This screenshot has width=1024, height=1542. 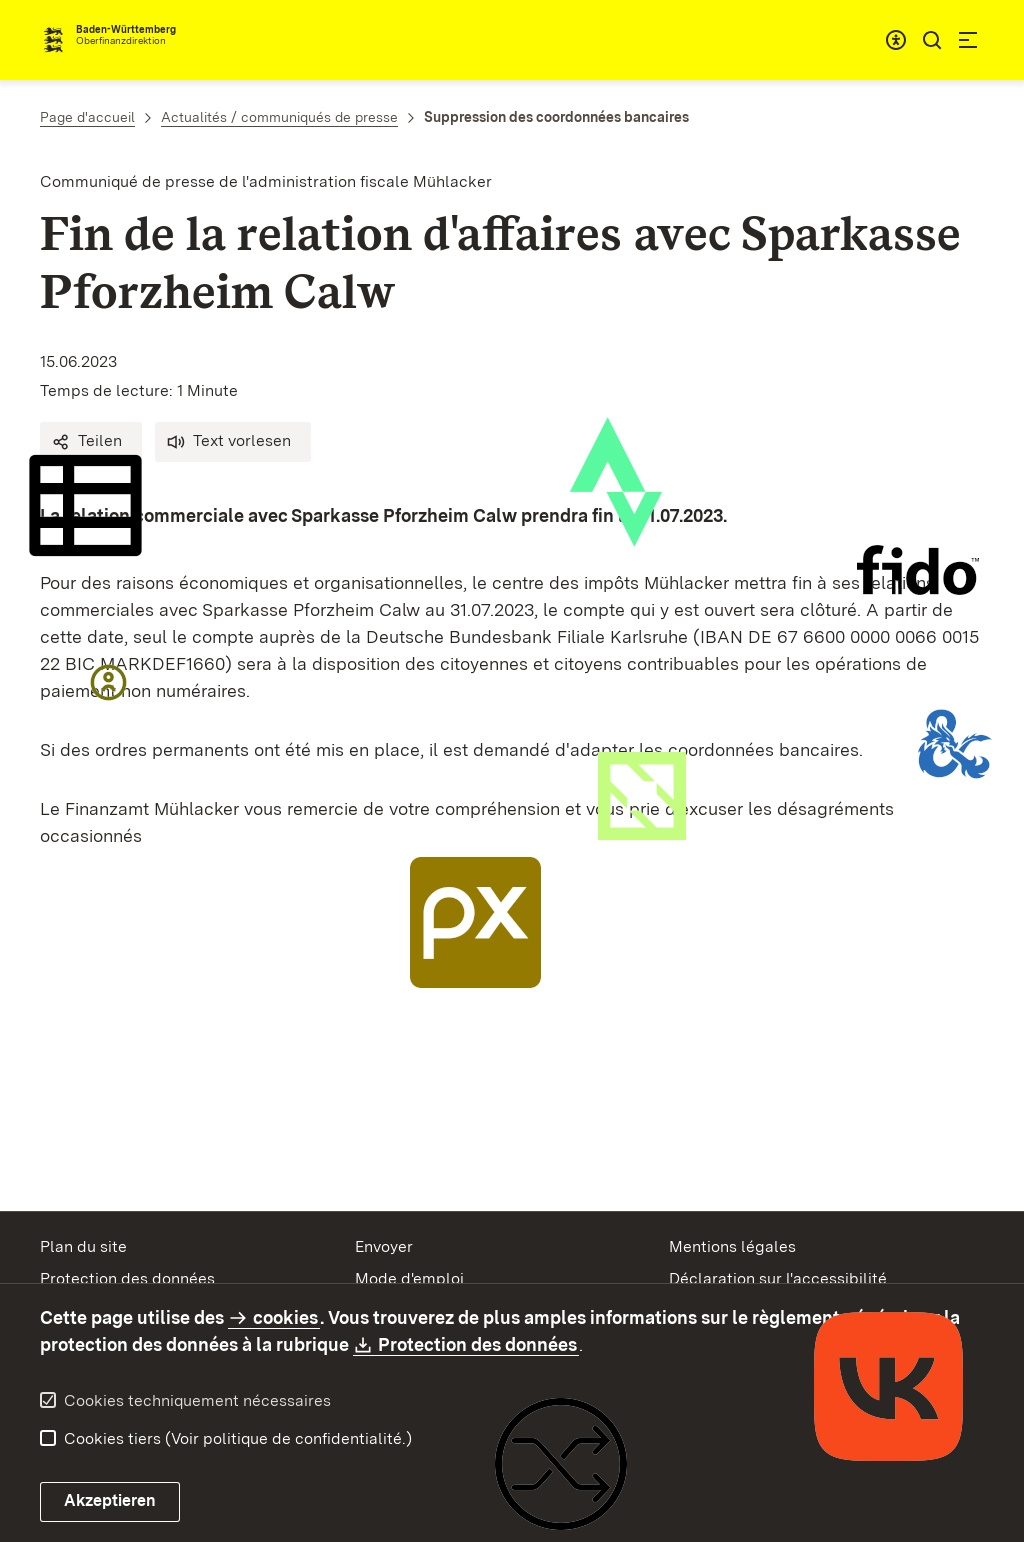 I want to click on access your account or profile, so click(x=108, y=682).